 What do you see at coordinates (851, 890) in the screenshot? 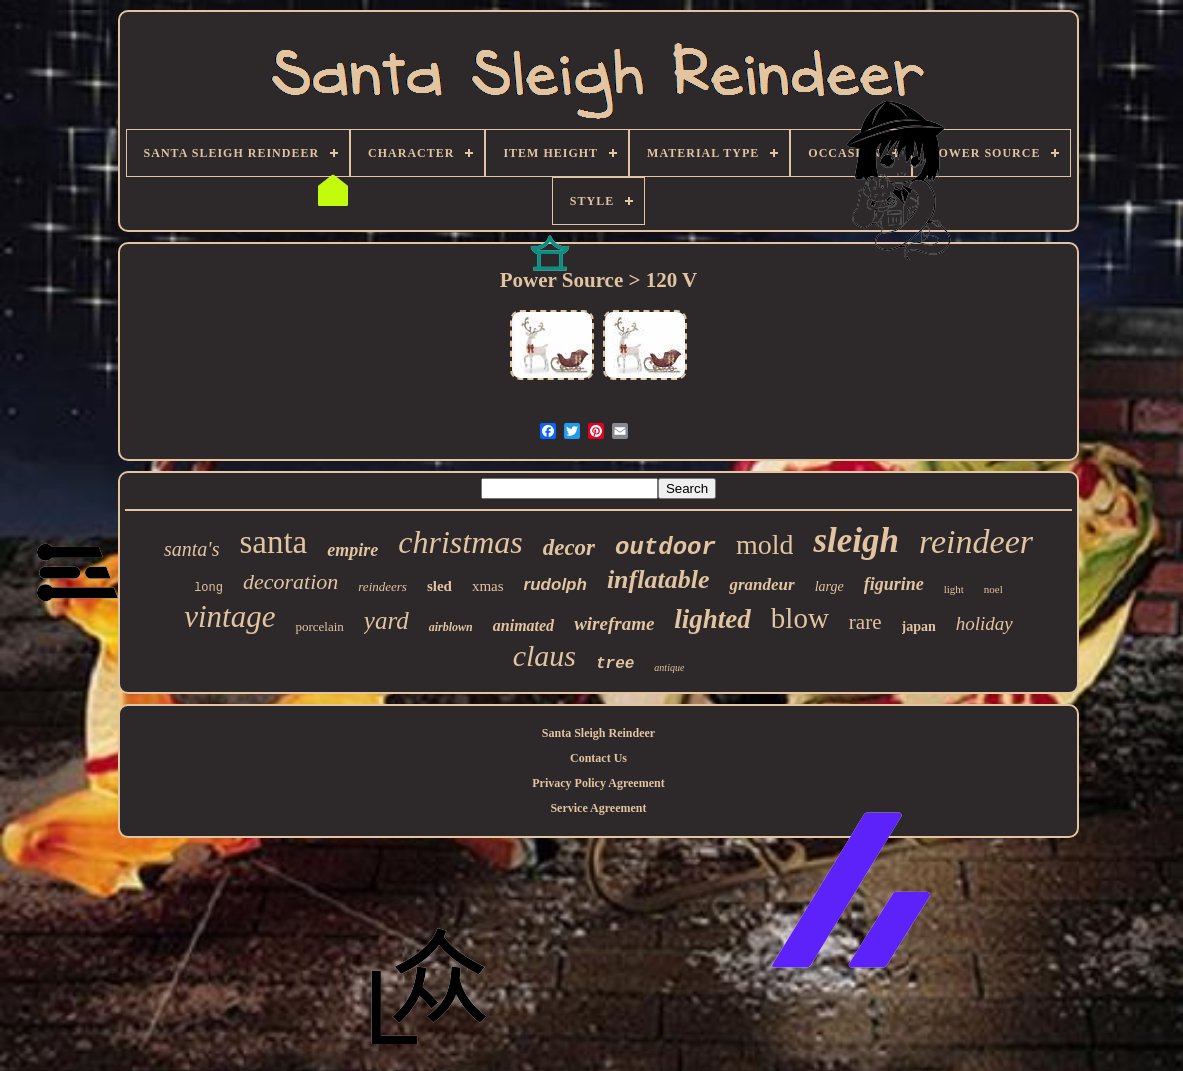
I see `open zenn platform` at bounding box center [851, 890].